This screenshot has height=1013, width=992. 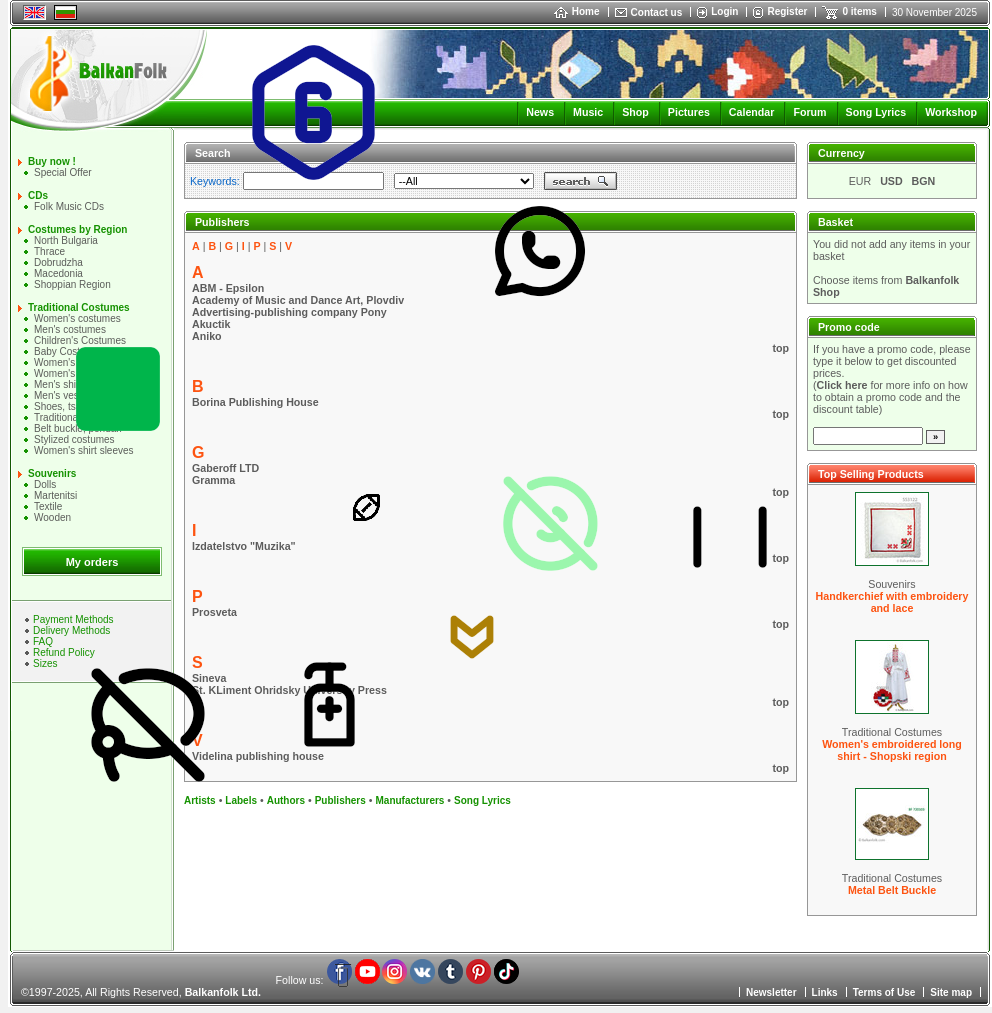 What do you see at coordinates (118, 389) in the screenshot?
I see `stop media playback` at bounding box center [118, 389].